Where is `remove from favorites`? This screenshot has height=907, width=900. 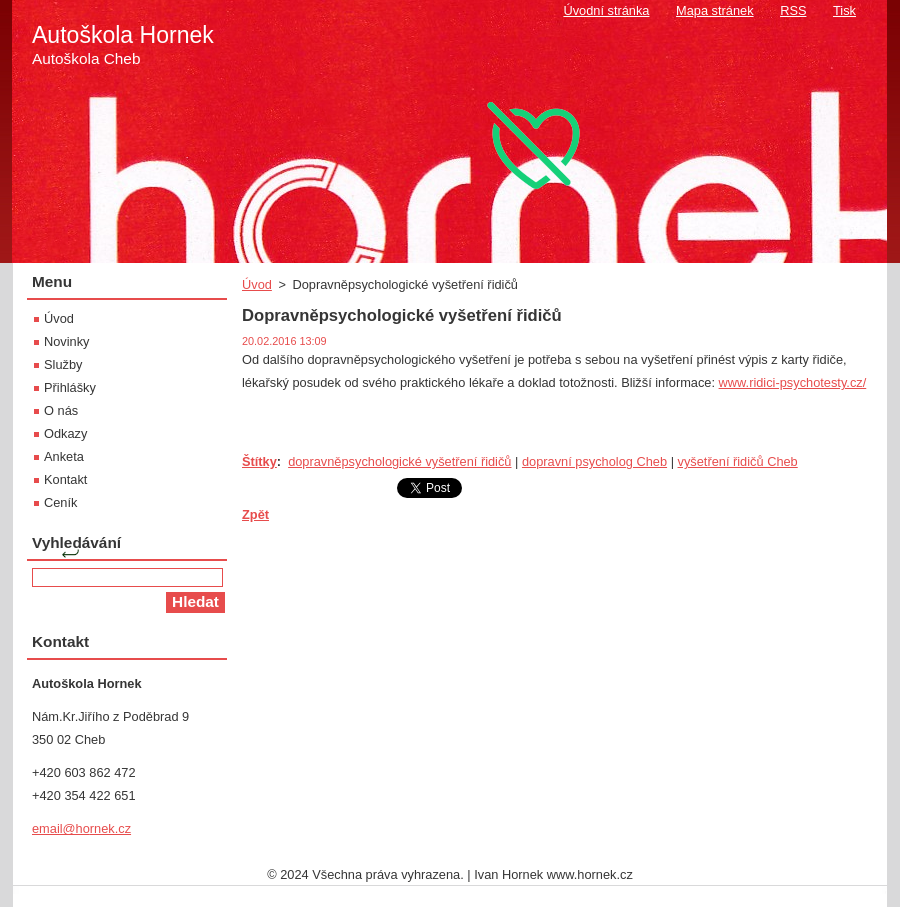 remove from favorites is located at coordinates (533, 145).